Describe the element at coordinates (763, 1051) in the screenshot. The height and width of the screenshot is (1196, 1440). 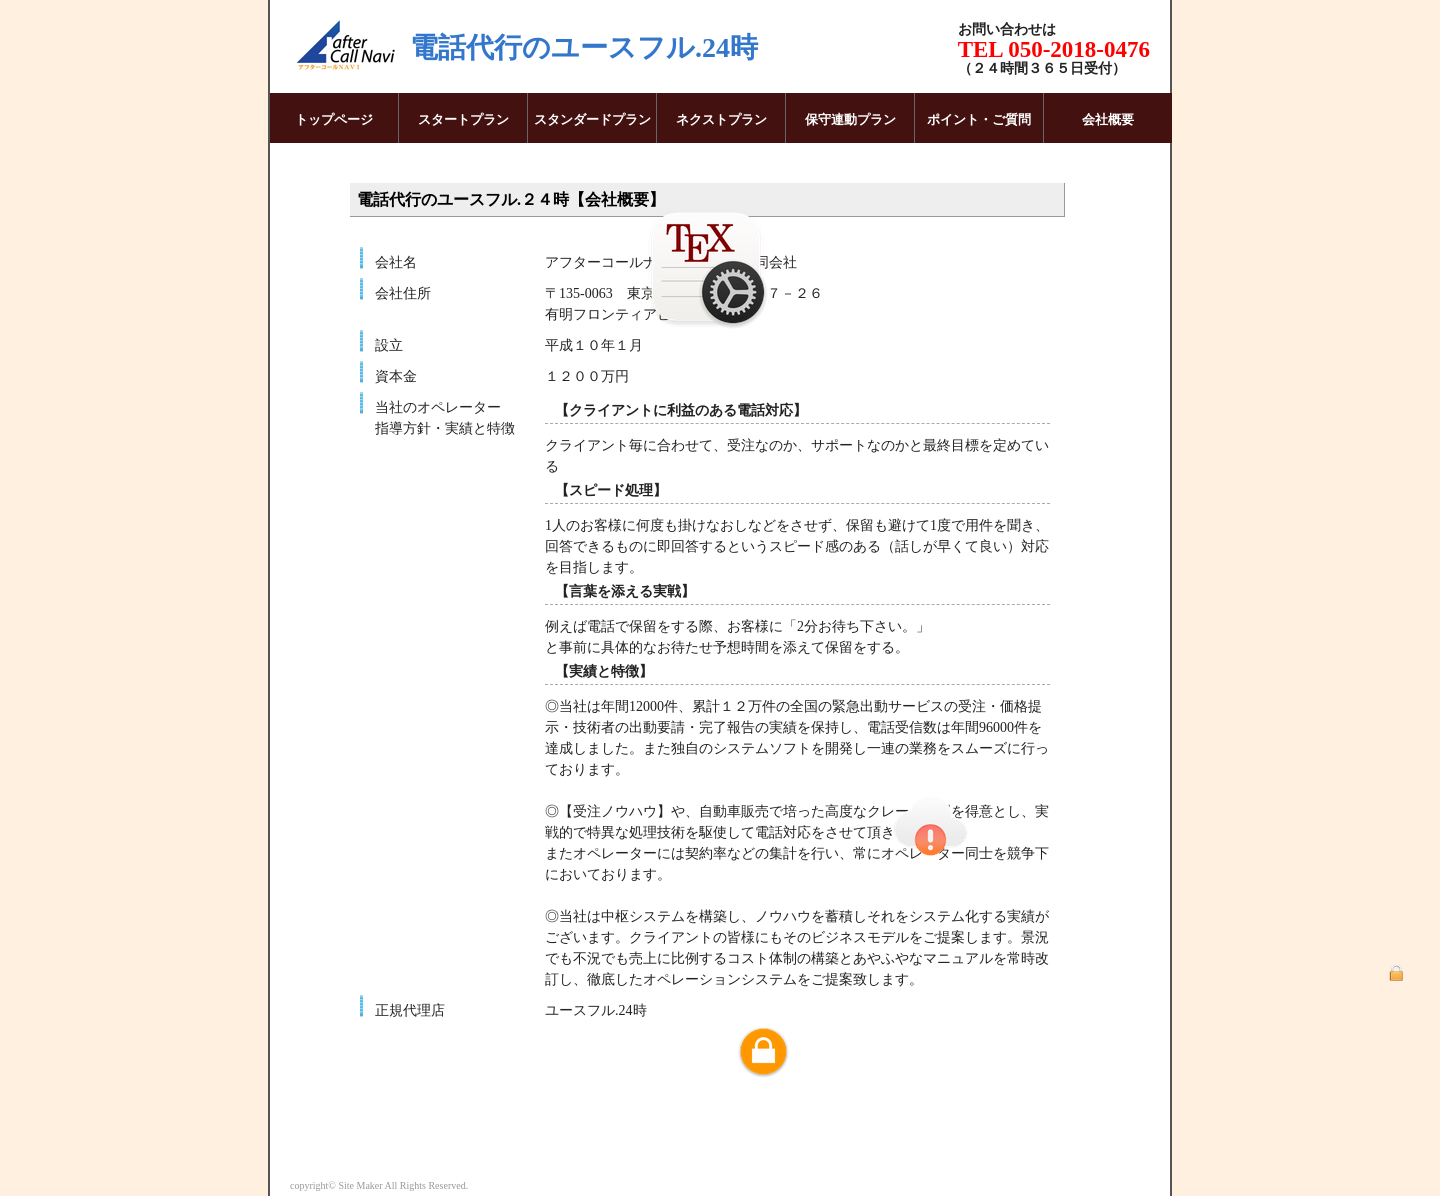
I see `indicates a file or folder is read-only` at that location.